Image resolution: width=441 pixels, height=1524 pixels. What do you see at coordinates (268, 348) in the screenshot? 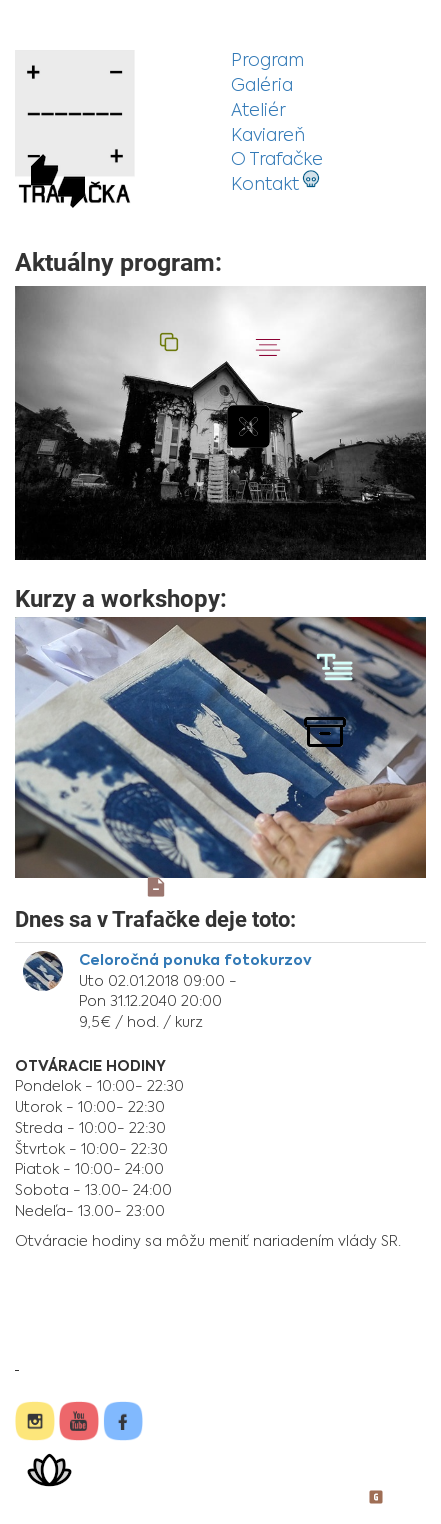
I see `center align text` at bounding box center [268, 348].